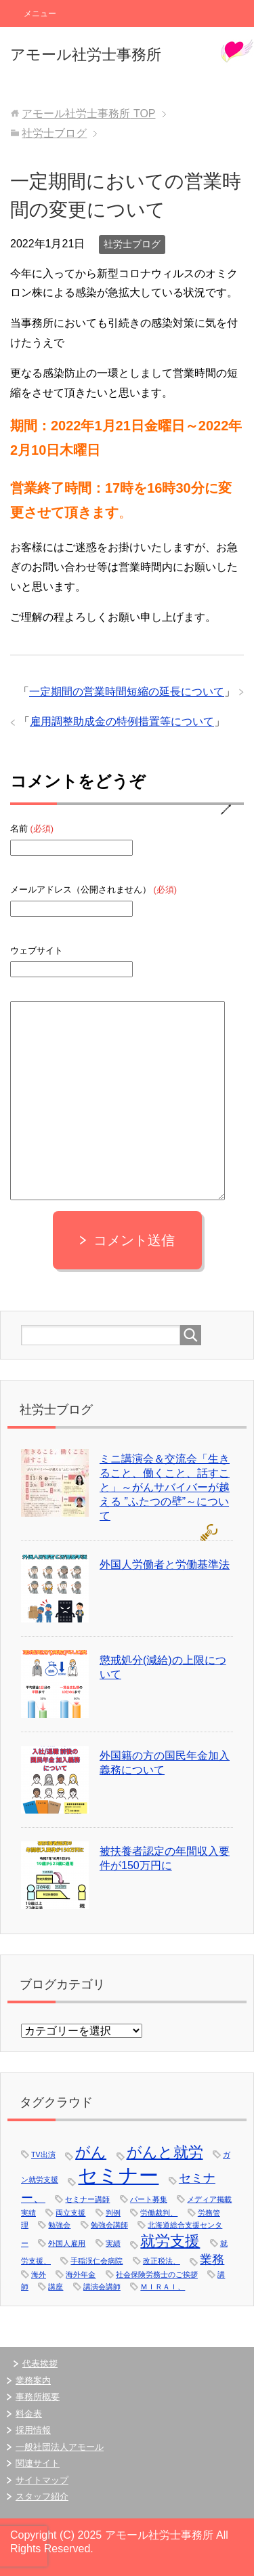  What do you see at coordinates (209, 1532) in the screenshot?
I see `activate robotic arm or grabber tool` at bounding box center [209, 1532].